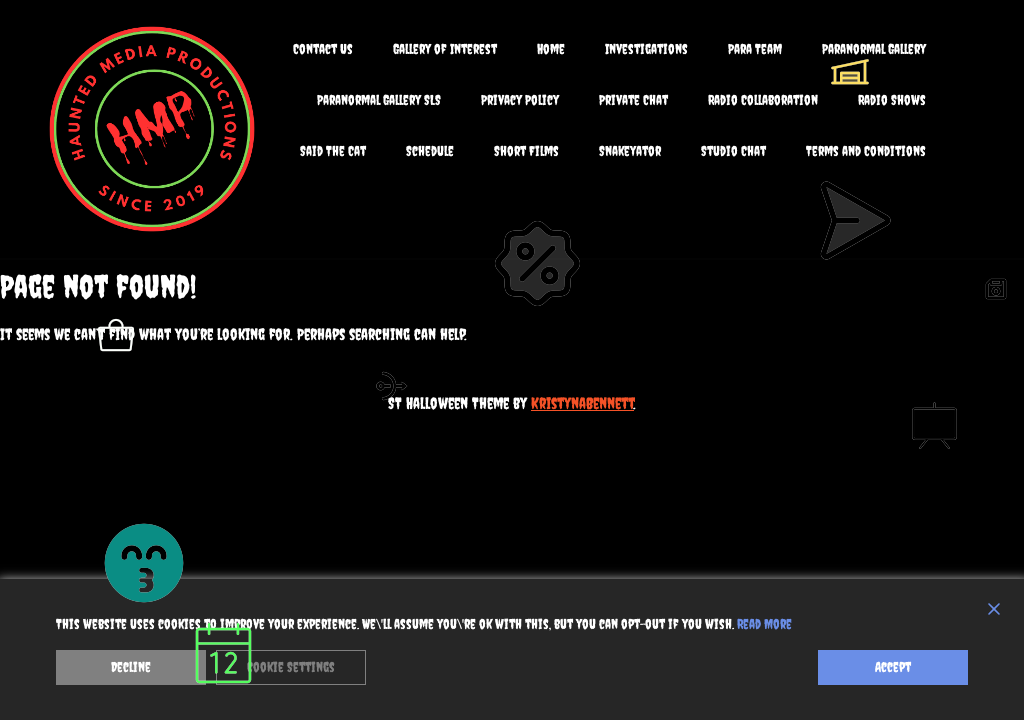  I want to click on save current file or document, so click(996, 289).